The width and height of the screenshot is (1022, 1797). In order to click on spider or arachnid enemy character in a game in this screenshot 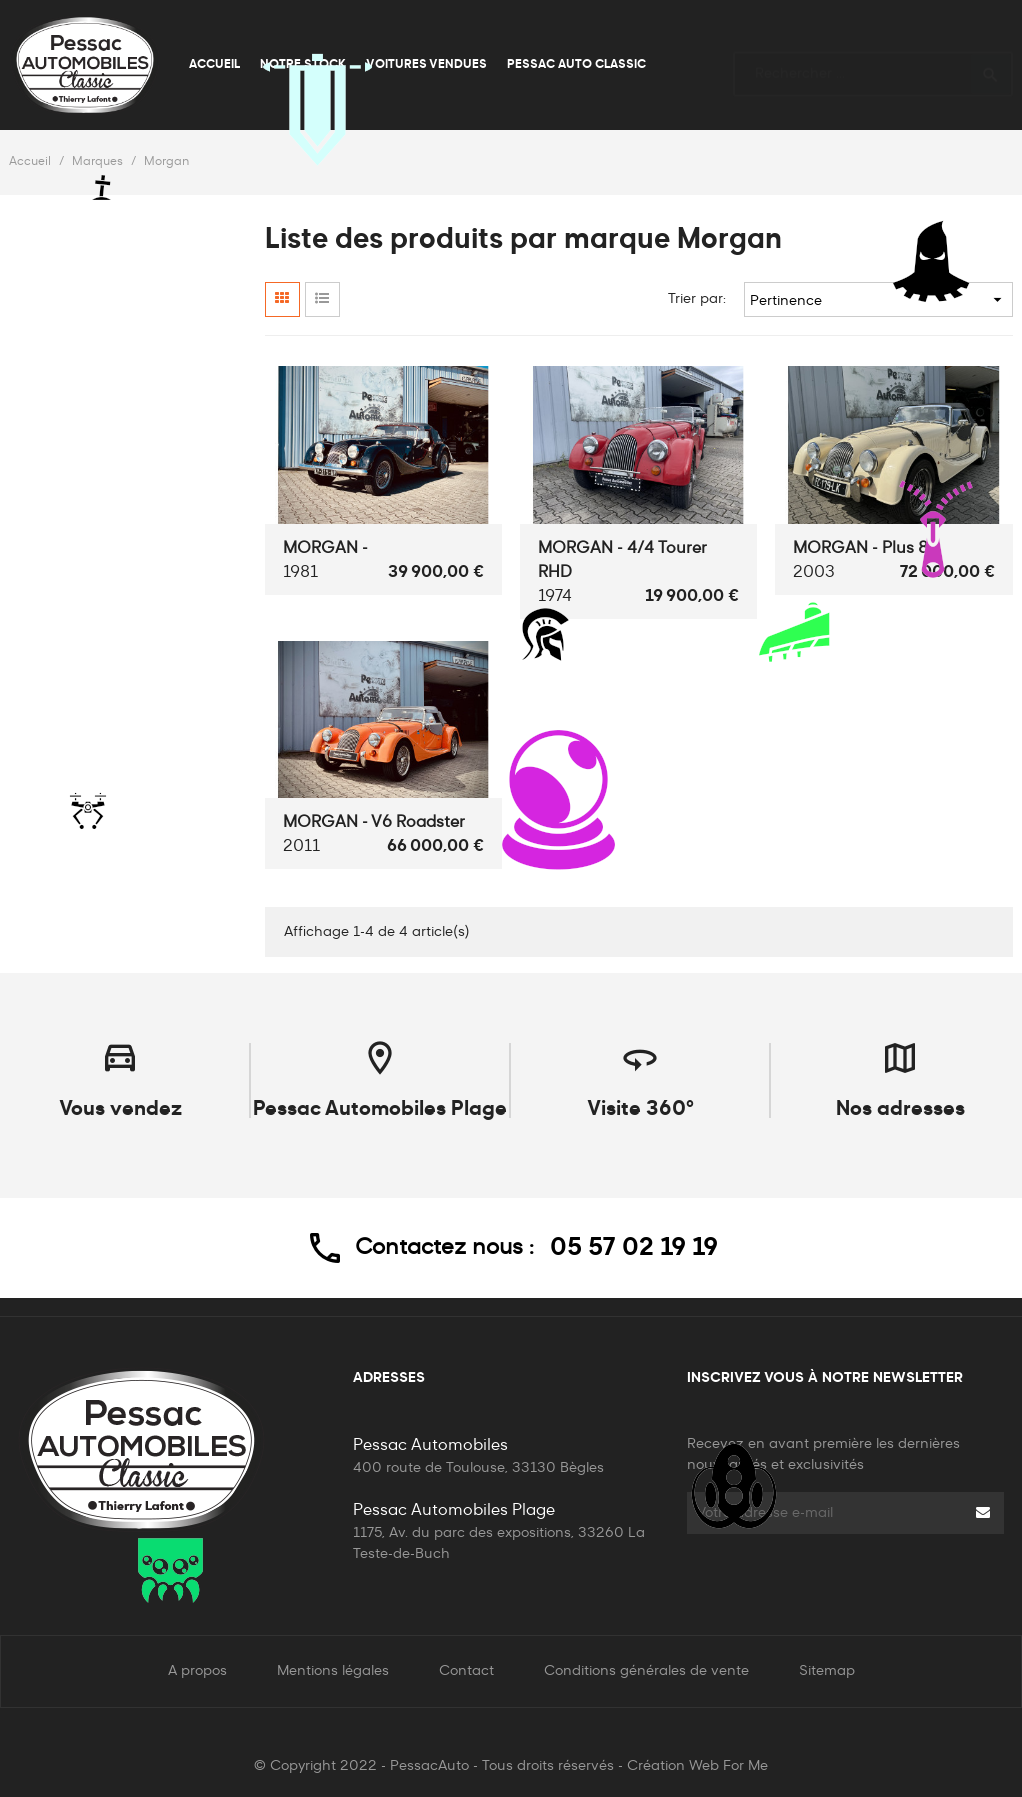, I will do `click(170, 1570)`.